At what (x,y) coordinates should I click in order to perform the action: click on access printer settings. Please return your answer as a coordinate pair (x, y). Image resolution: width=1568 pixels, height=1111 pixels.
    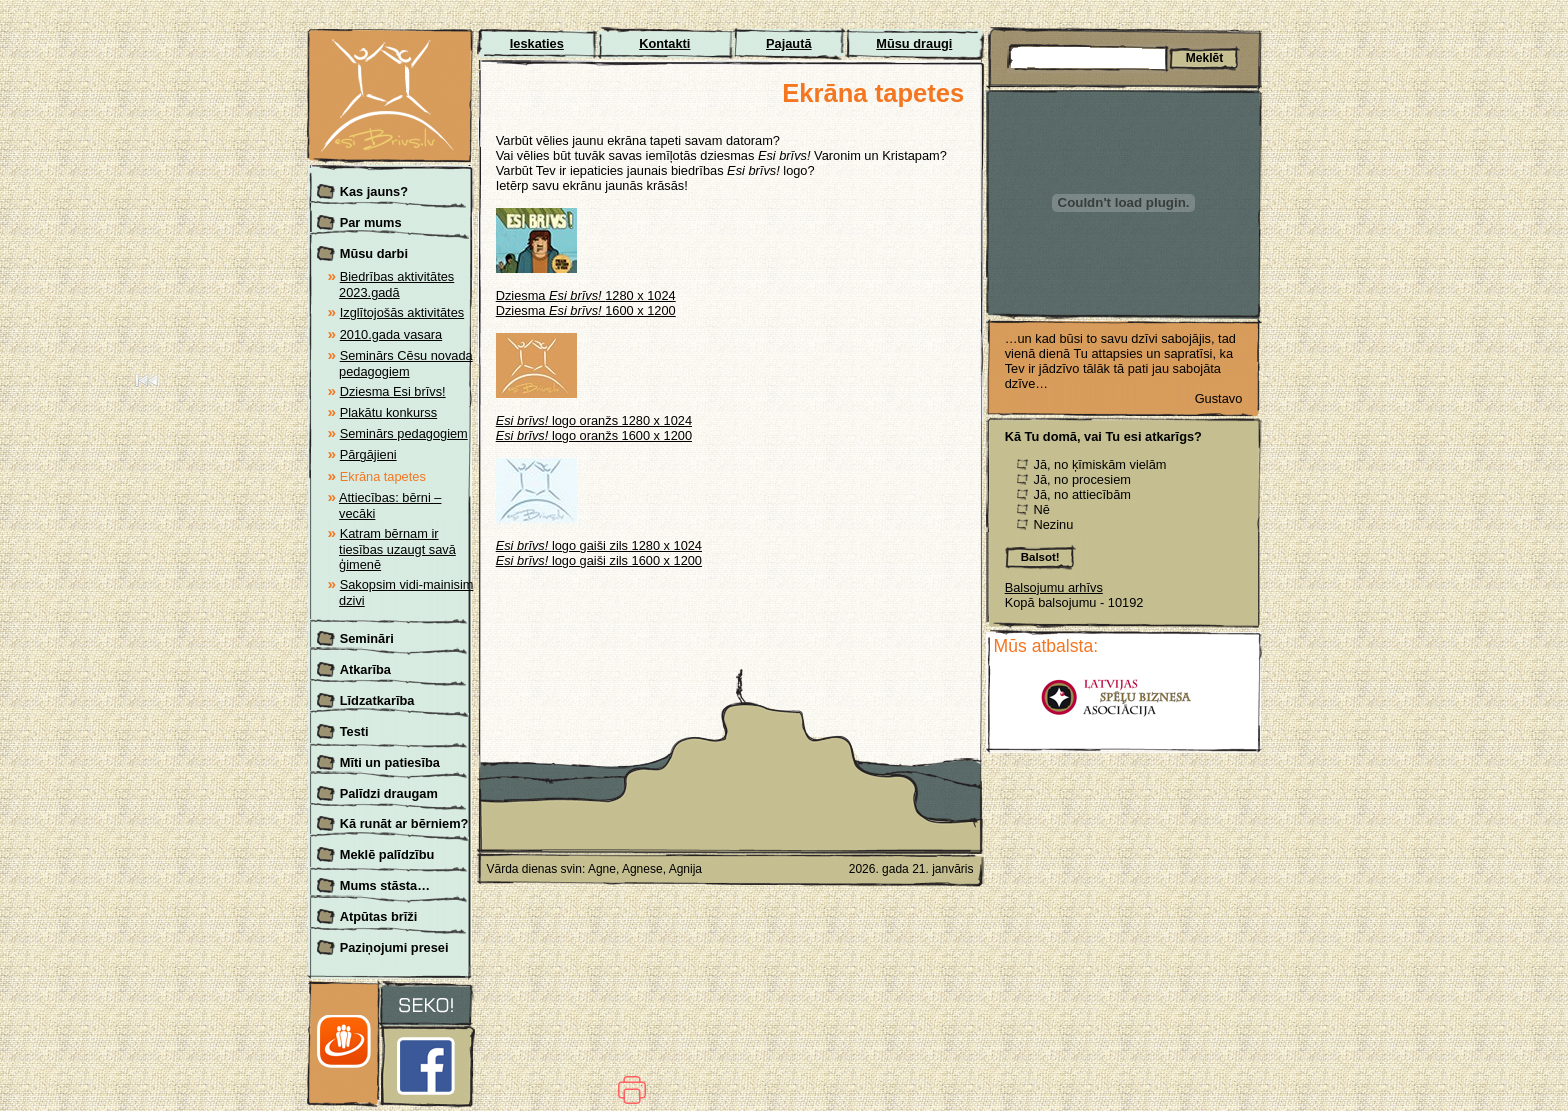
    Looking at the image, I should click on (632, 1090).